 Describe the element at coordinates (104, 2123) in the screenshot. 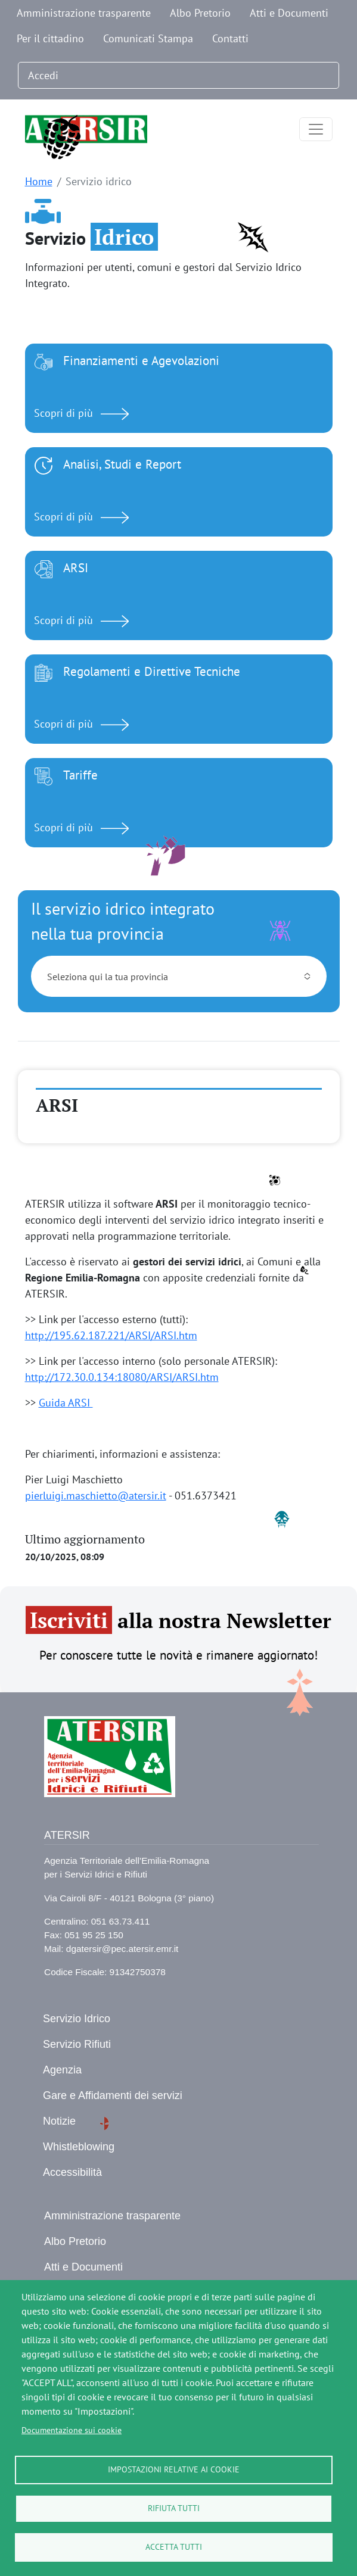

I see `toggle between character personas or roles` at that location.